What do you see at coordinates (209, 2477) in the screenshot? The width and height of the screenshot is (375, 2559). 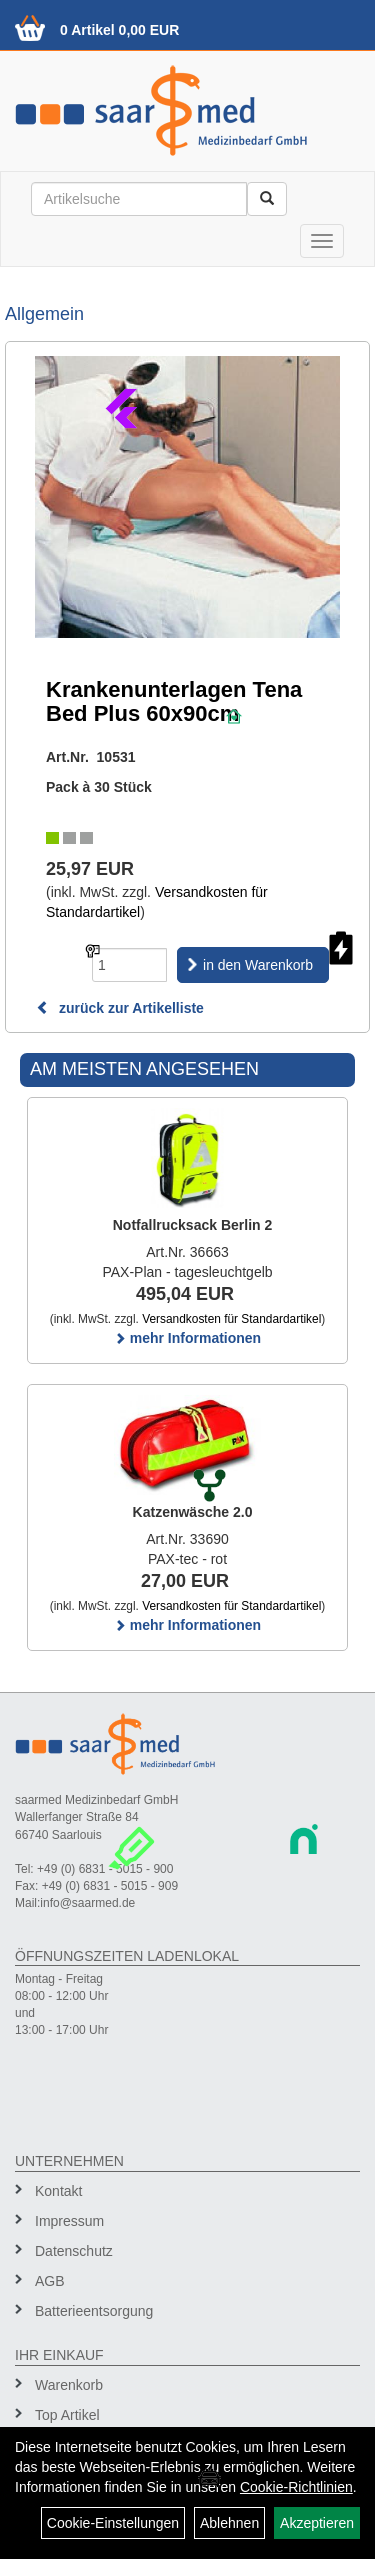 I see `locate nearby police stations` at bounding box center [209, 2477].